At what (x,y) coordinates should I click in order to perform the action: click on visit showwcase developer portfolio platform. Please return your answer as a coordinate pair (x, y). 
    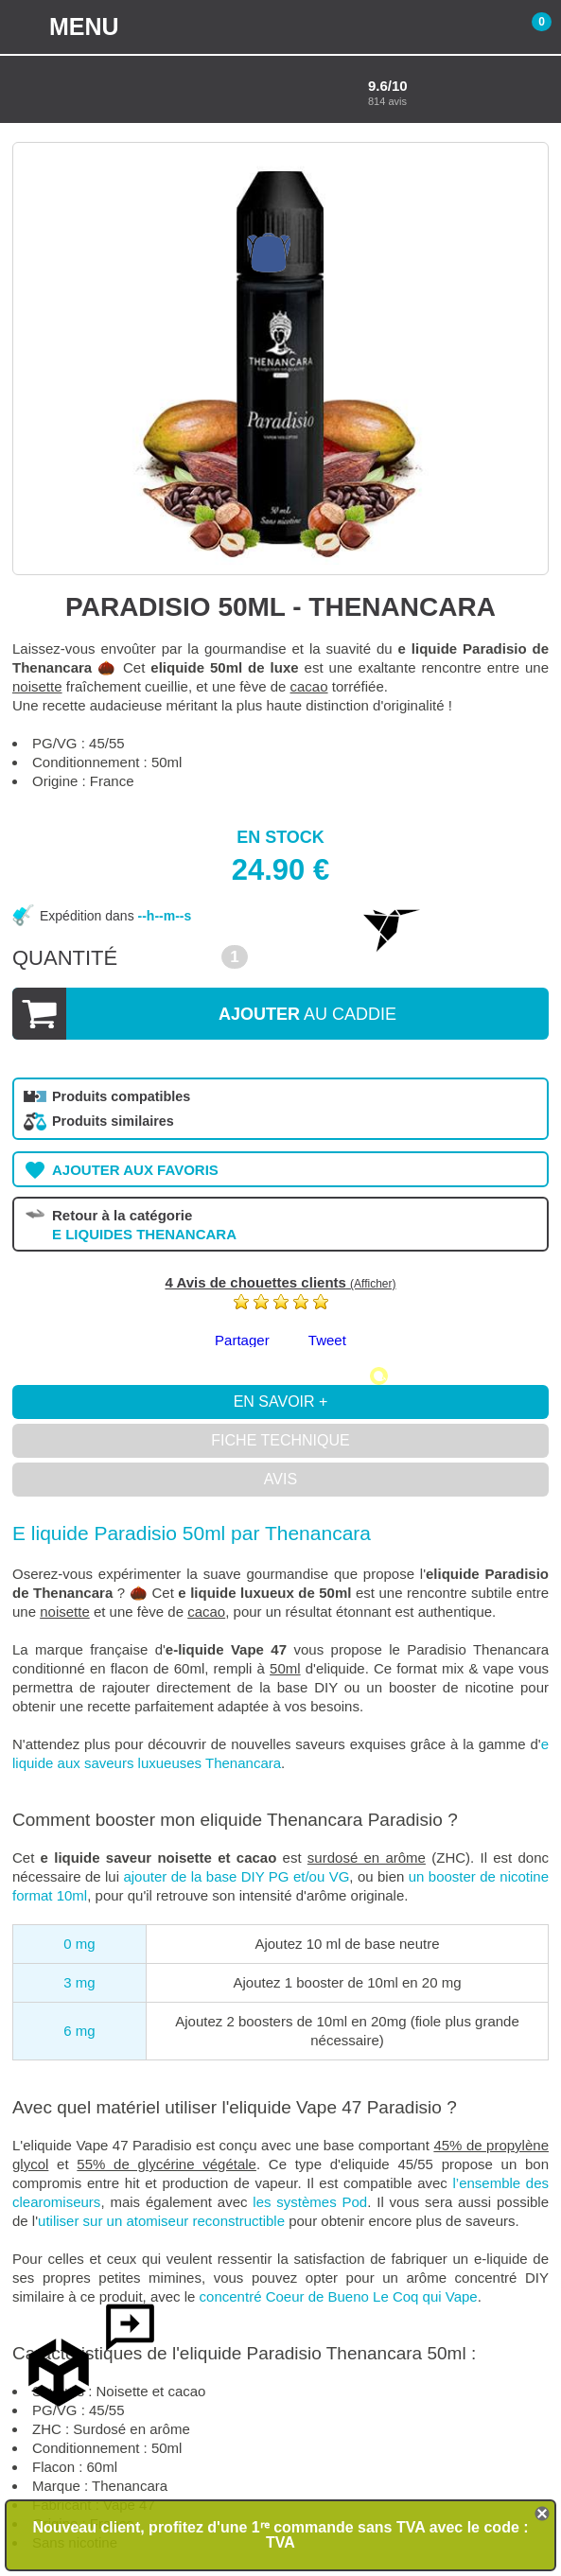
    Looking at the image, I should click on (269, 253).